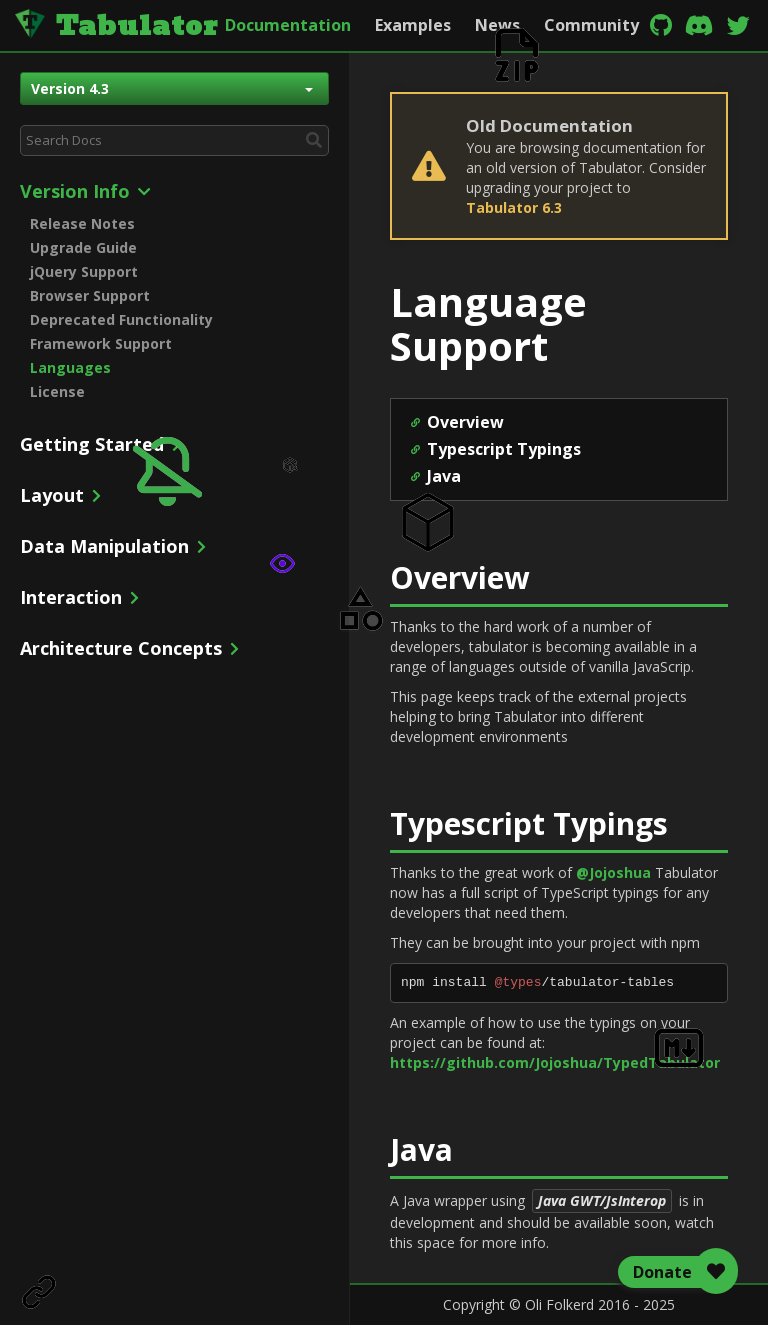 This screenshot has height=1325, width=768. I want to click on view package or dependency details, so click(428, 523).